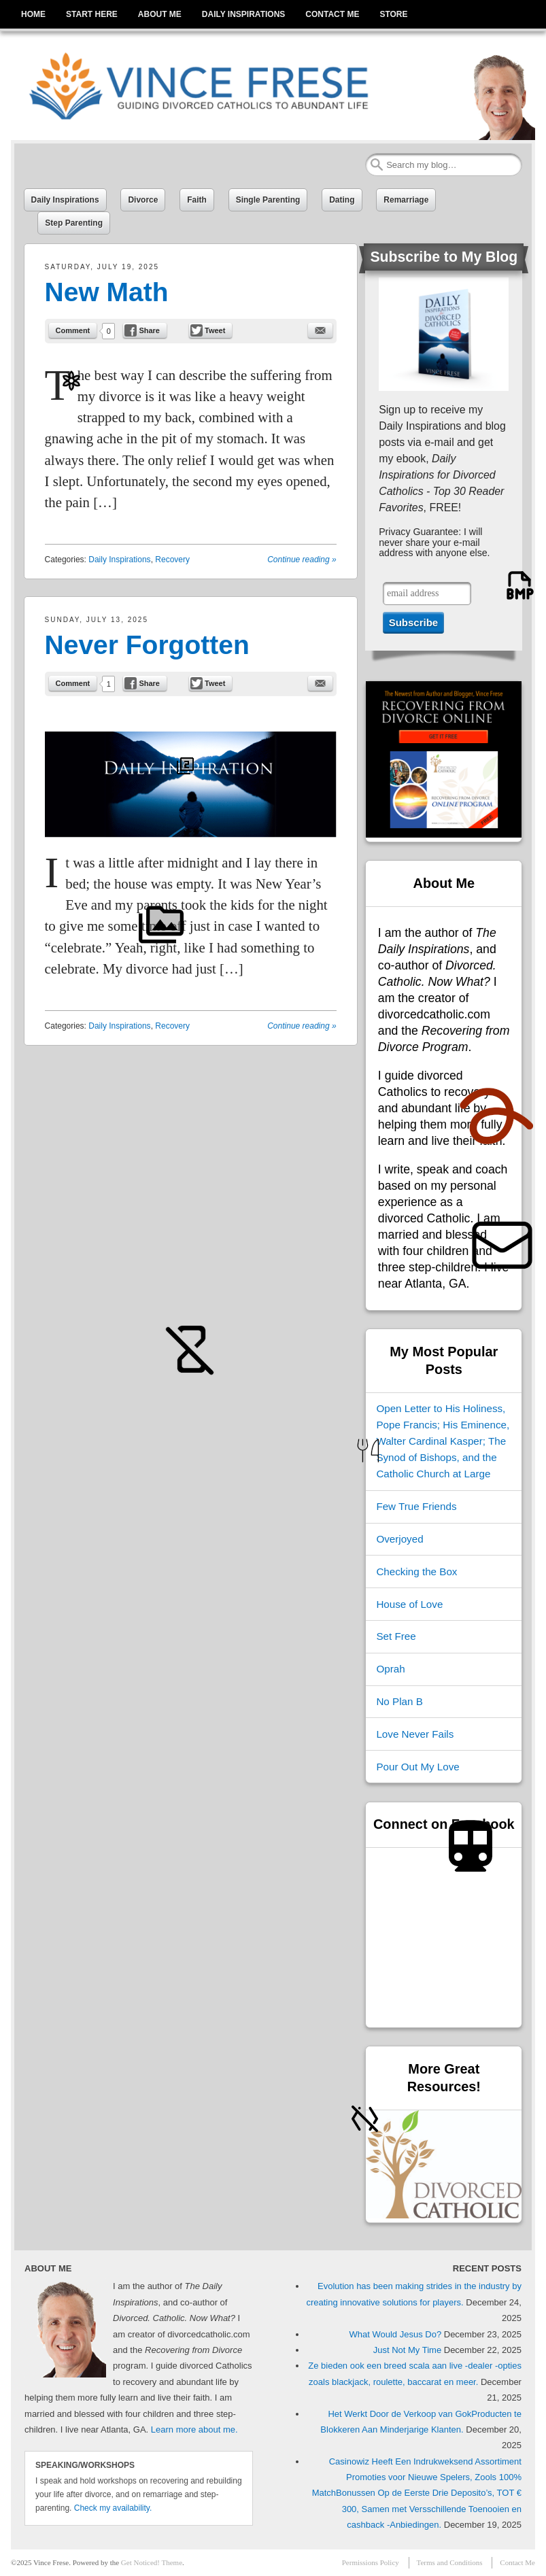 This screenshot has height=2576, width=546. I want to click on freehand drawing or sketch tool, so click(494, 1116).